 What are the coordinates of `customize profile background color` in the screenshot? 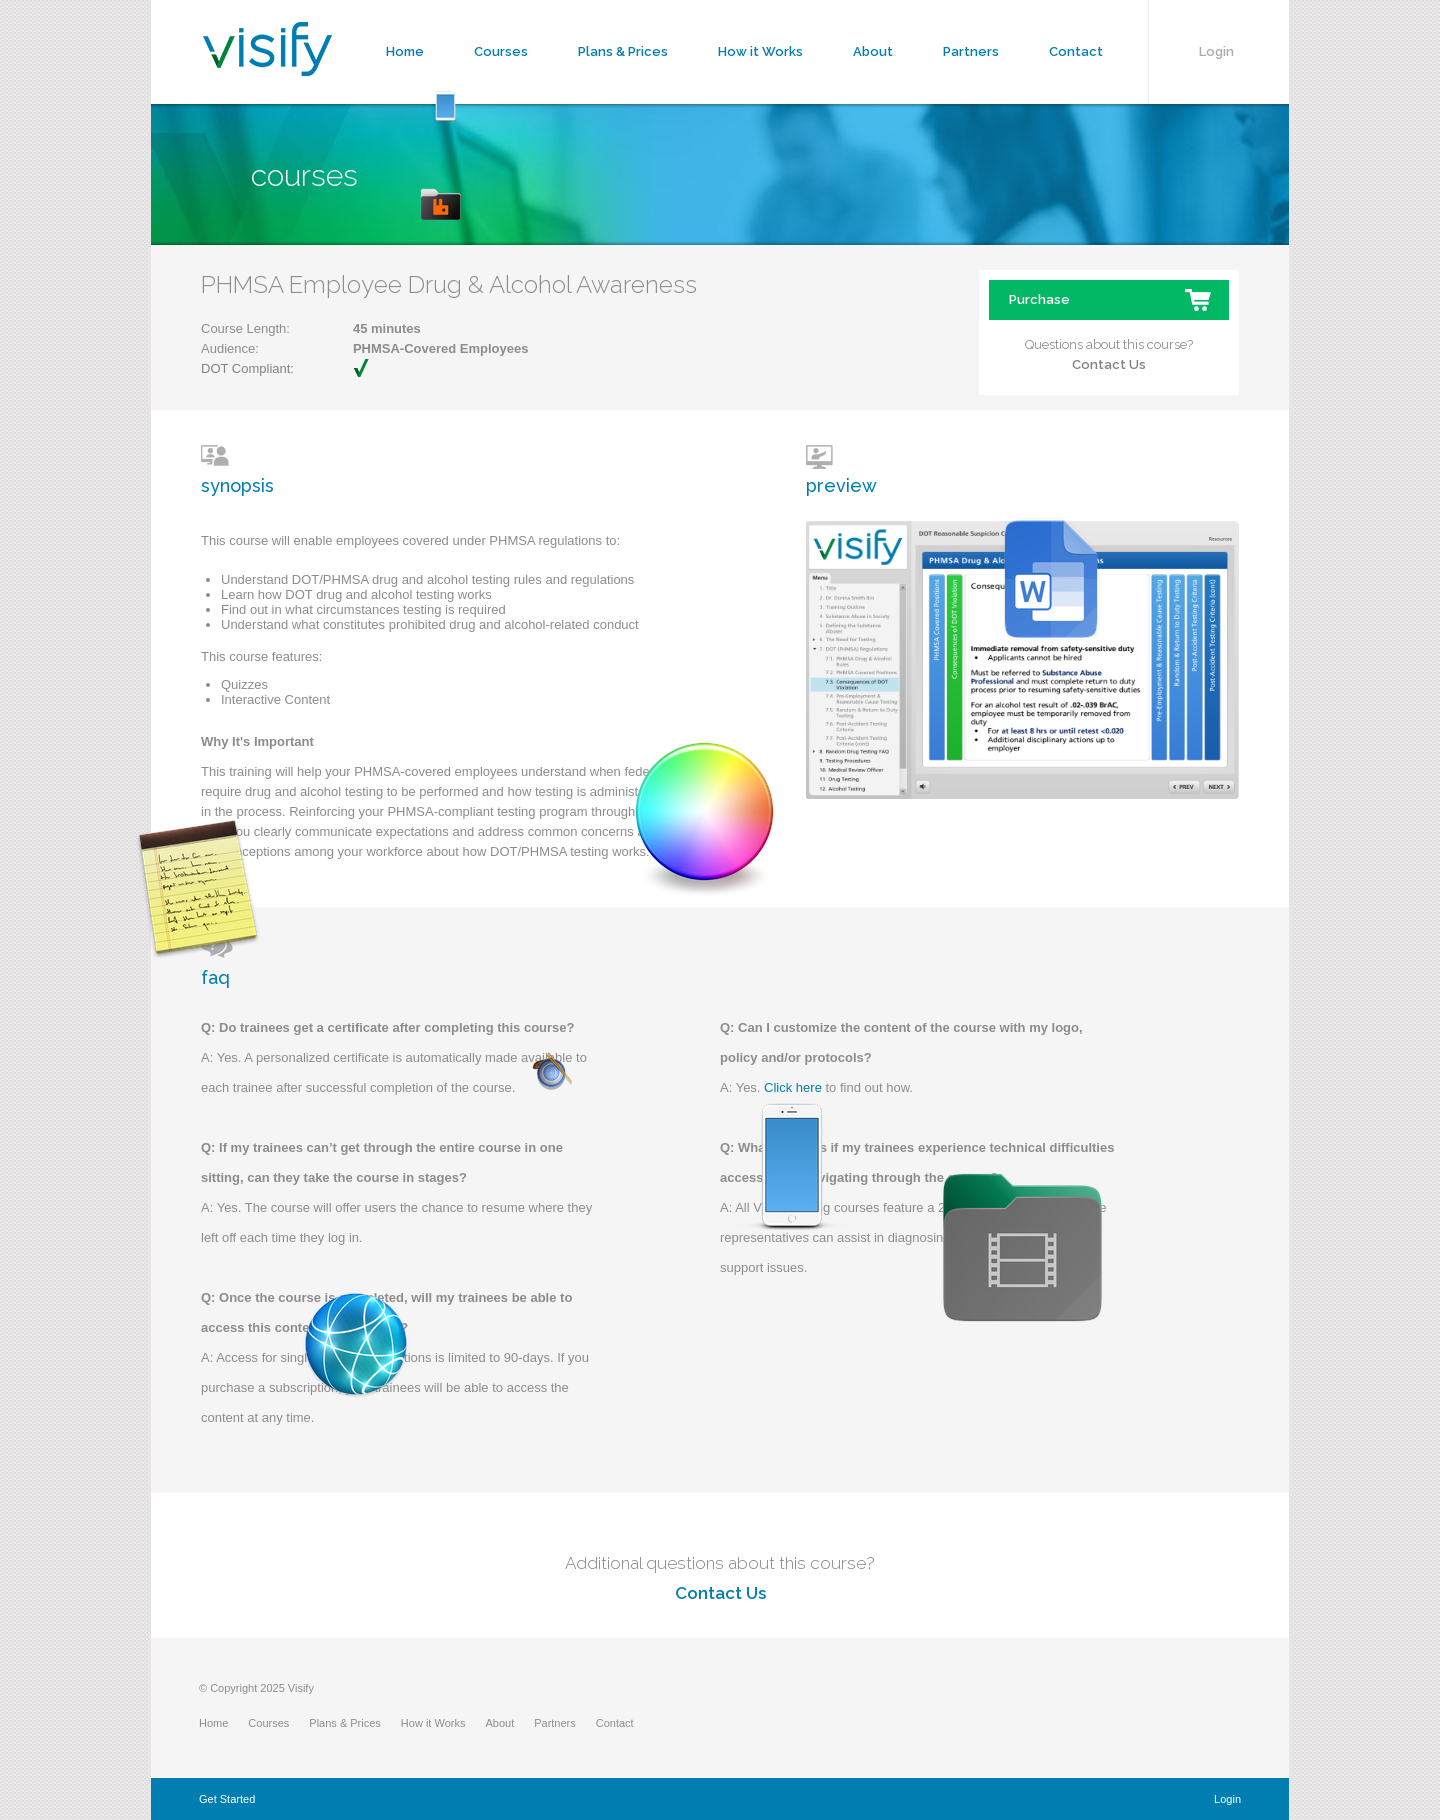 It's located at (704, 811).